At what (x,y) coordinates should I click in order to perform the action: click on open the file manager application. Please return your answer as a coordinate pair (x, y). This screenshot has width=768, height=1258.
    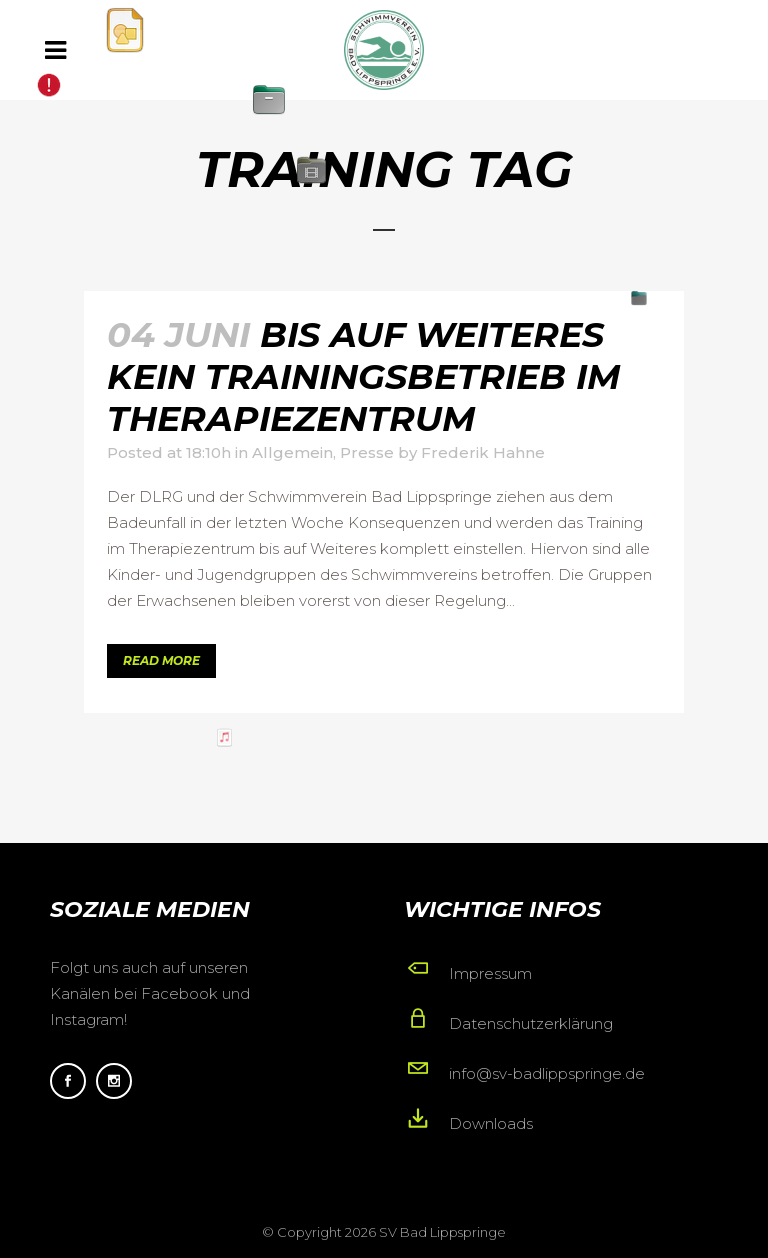
    Looking at the image, I should click on (269, 99).